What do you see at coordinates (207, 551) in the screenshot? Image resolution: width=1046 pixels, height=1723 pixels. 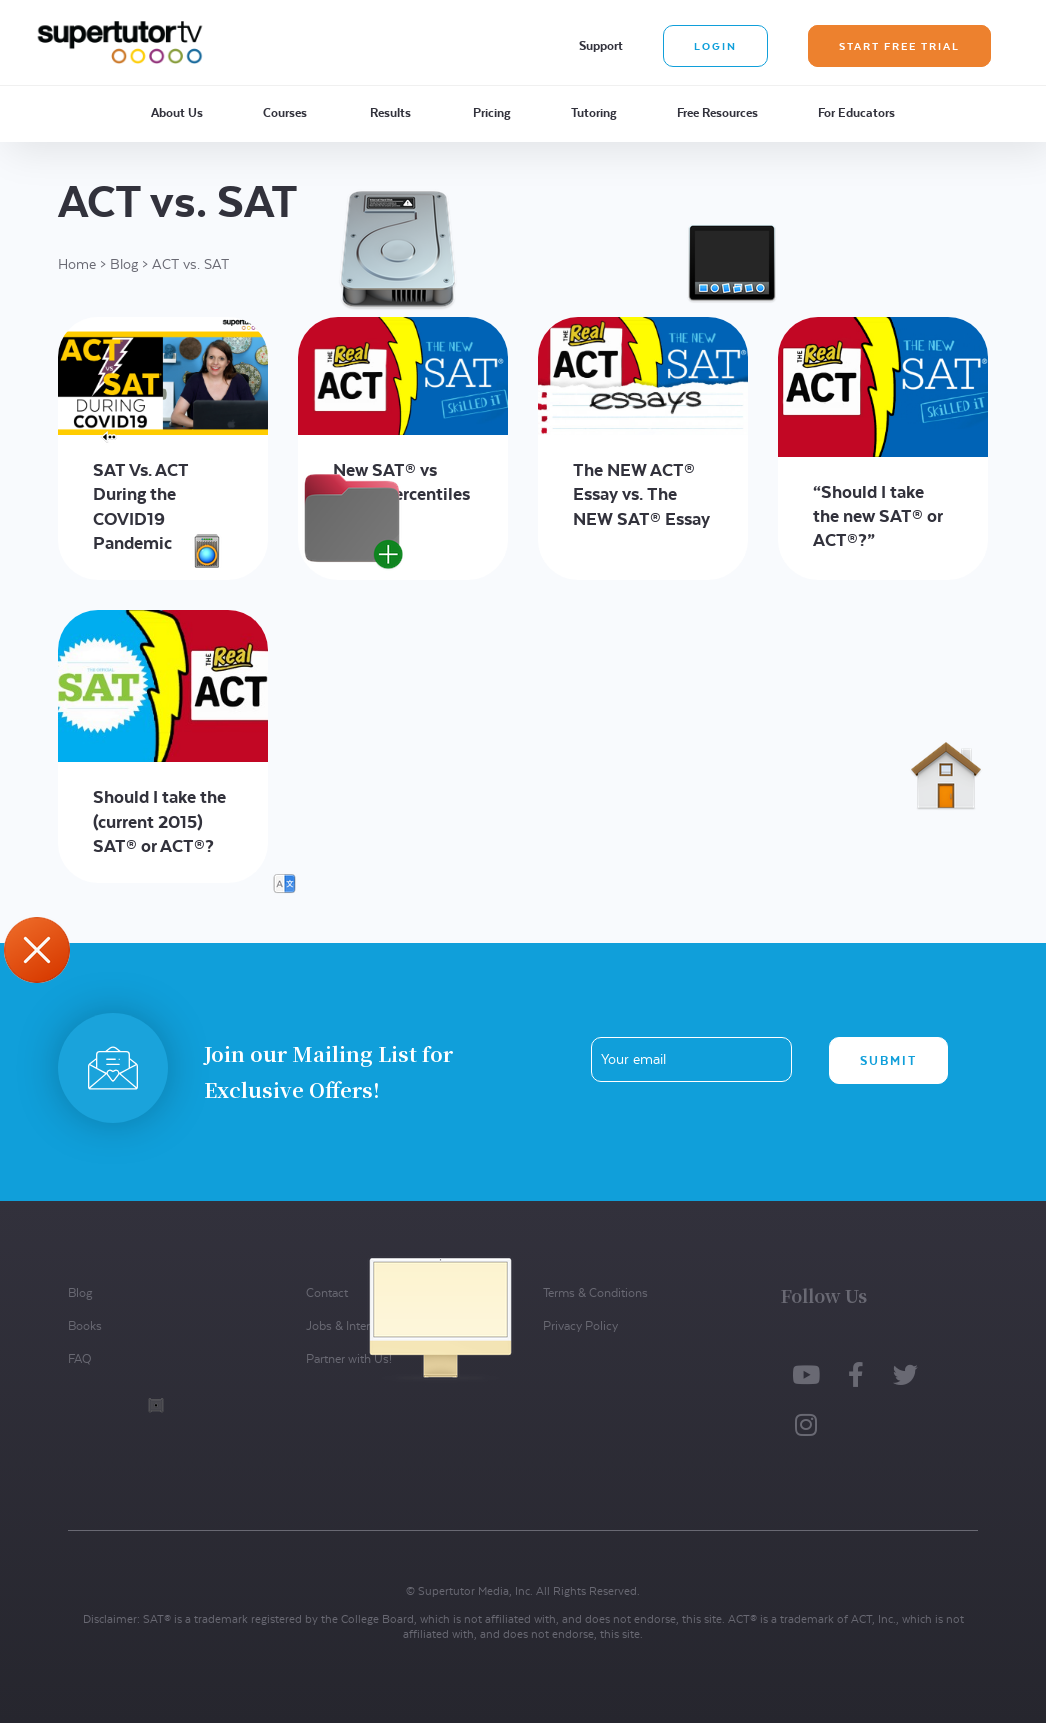 I see `indicates a non-RAID configured storage device` at bounding box center [207, 551].